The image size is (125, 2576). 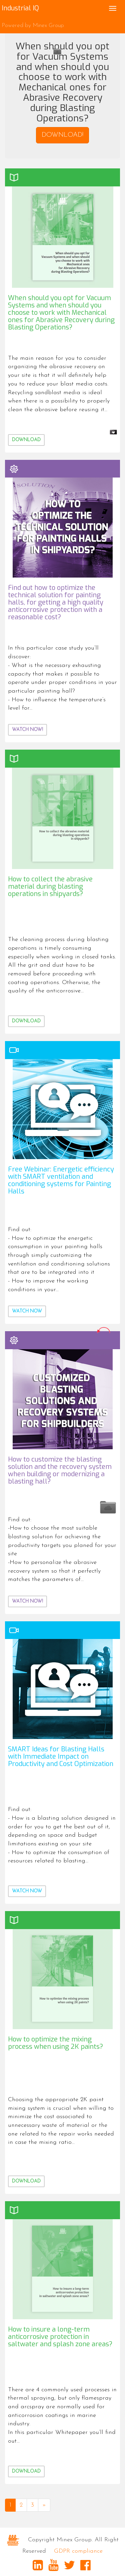 What do you see at coordinates (103, 1330) in the screenshot?
I see `undo the last action` at bounding box center [103, 1330].